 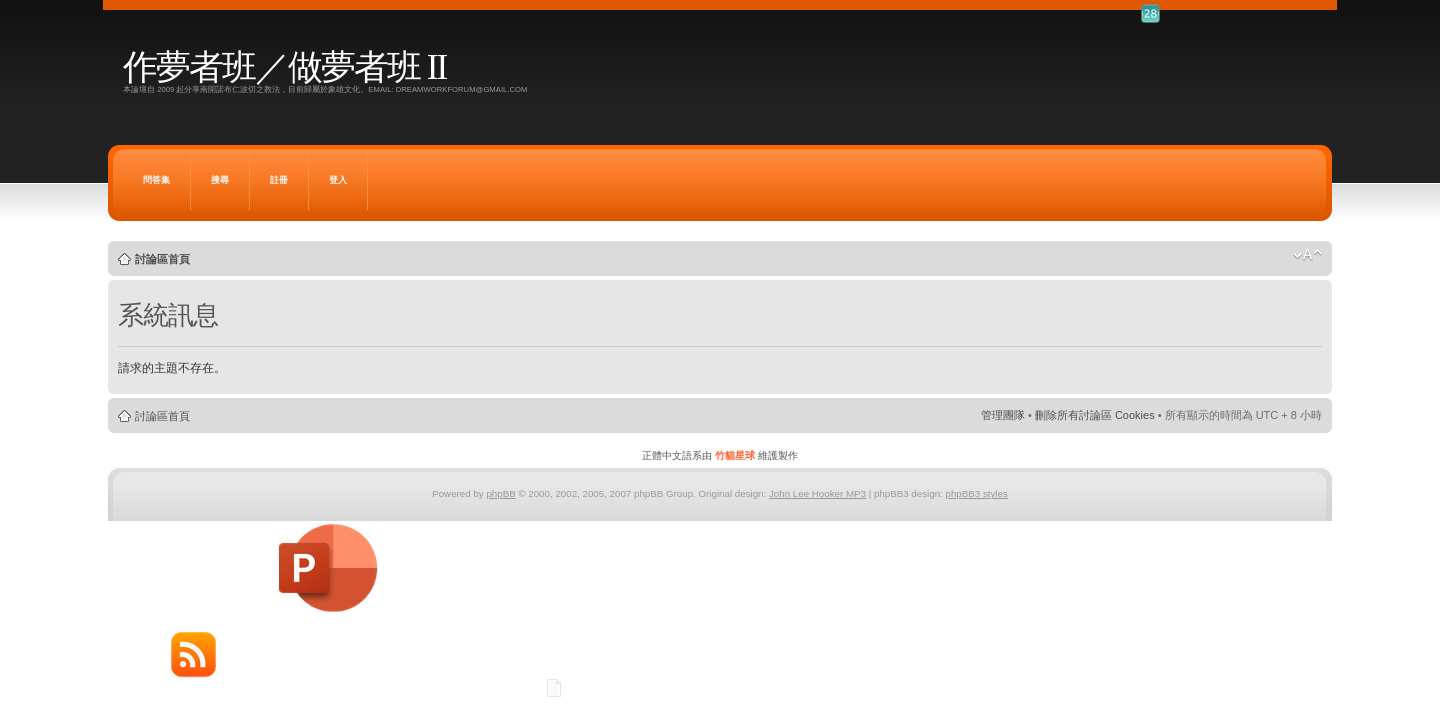 I want to click on a generic file or document, so click(x=554, y=688).